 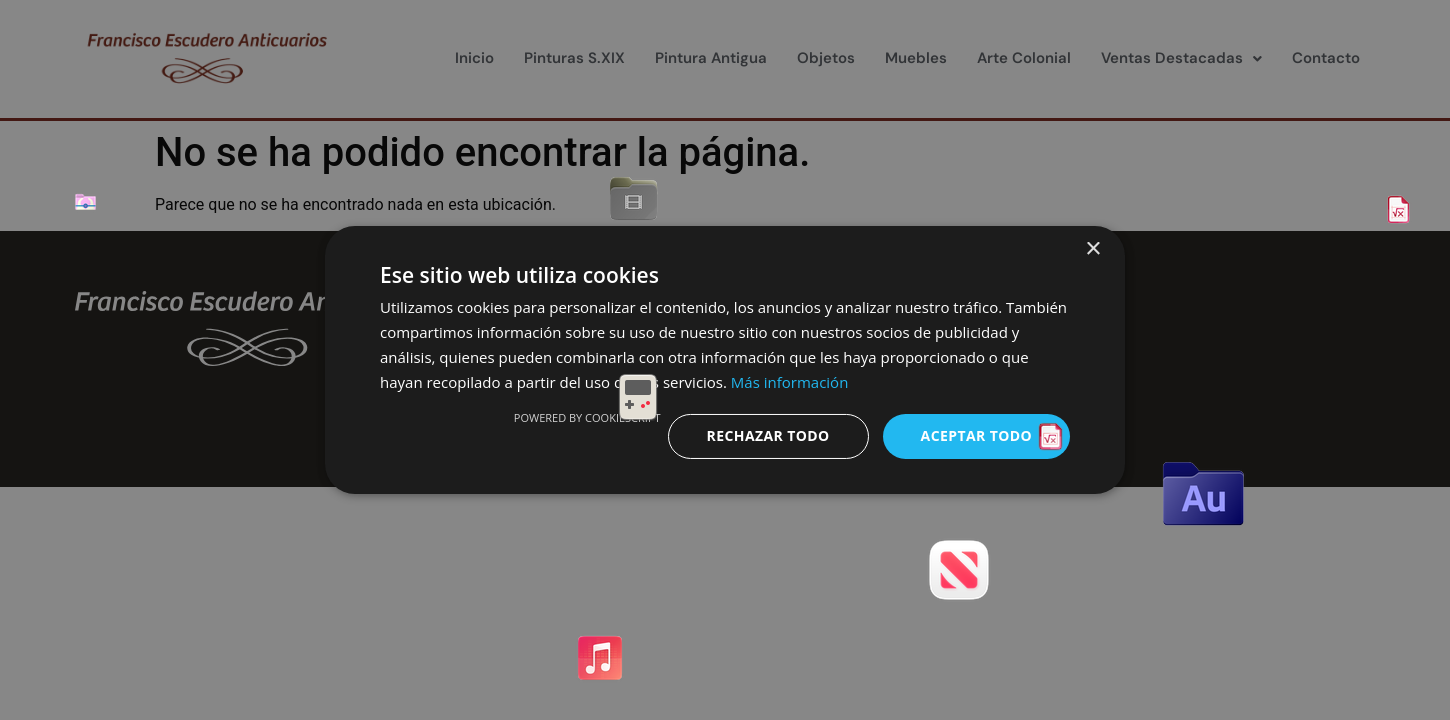 I want to click on open the games app or game store, so click(x=638, y=397).